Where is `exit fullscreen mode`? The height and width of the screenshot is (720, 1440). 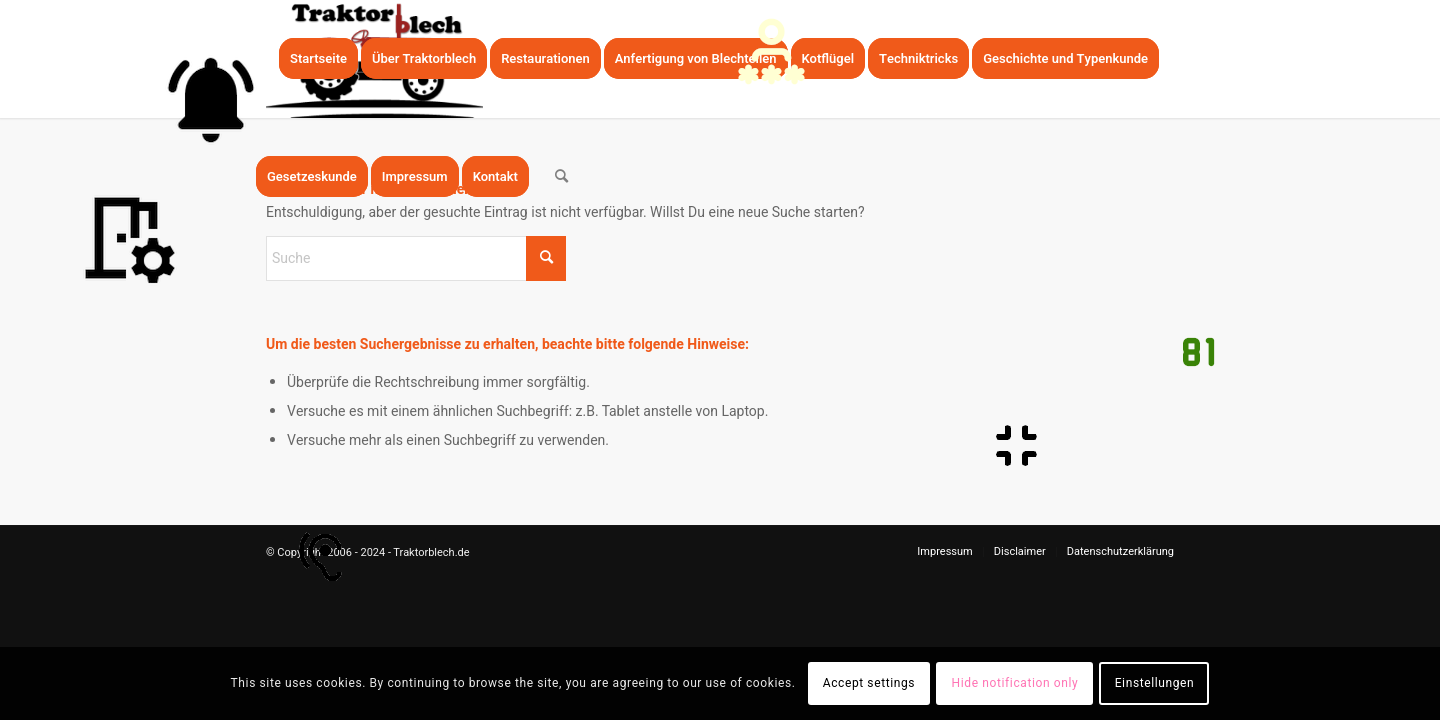 exit fullscreen mode is located at coordinates (1016, 445).